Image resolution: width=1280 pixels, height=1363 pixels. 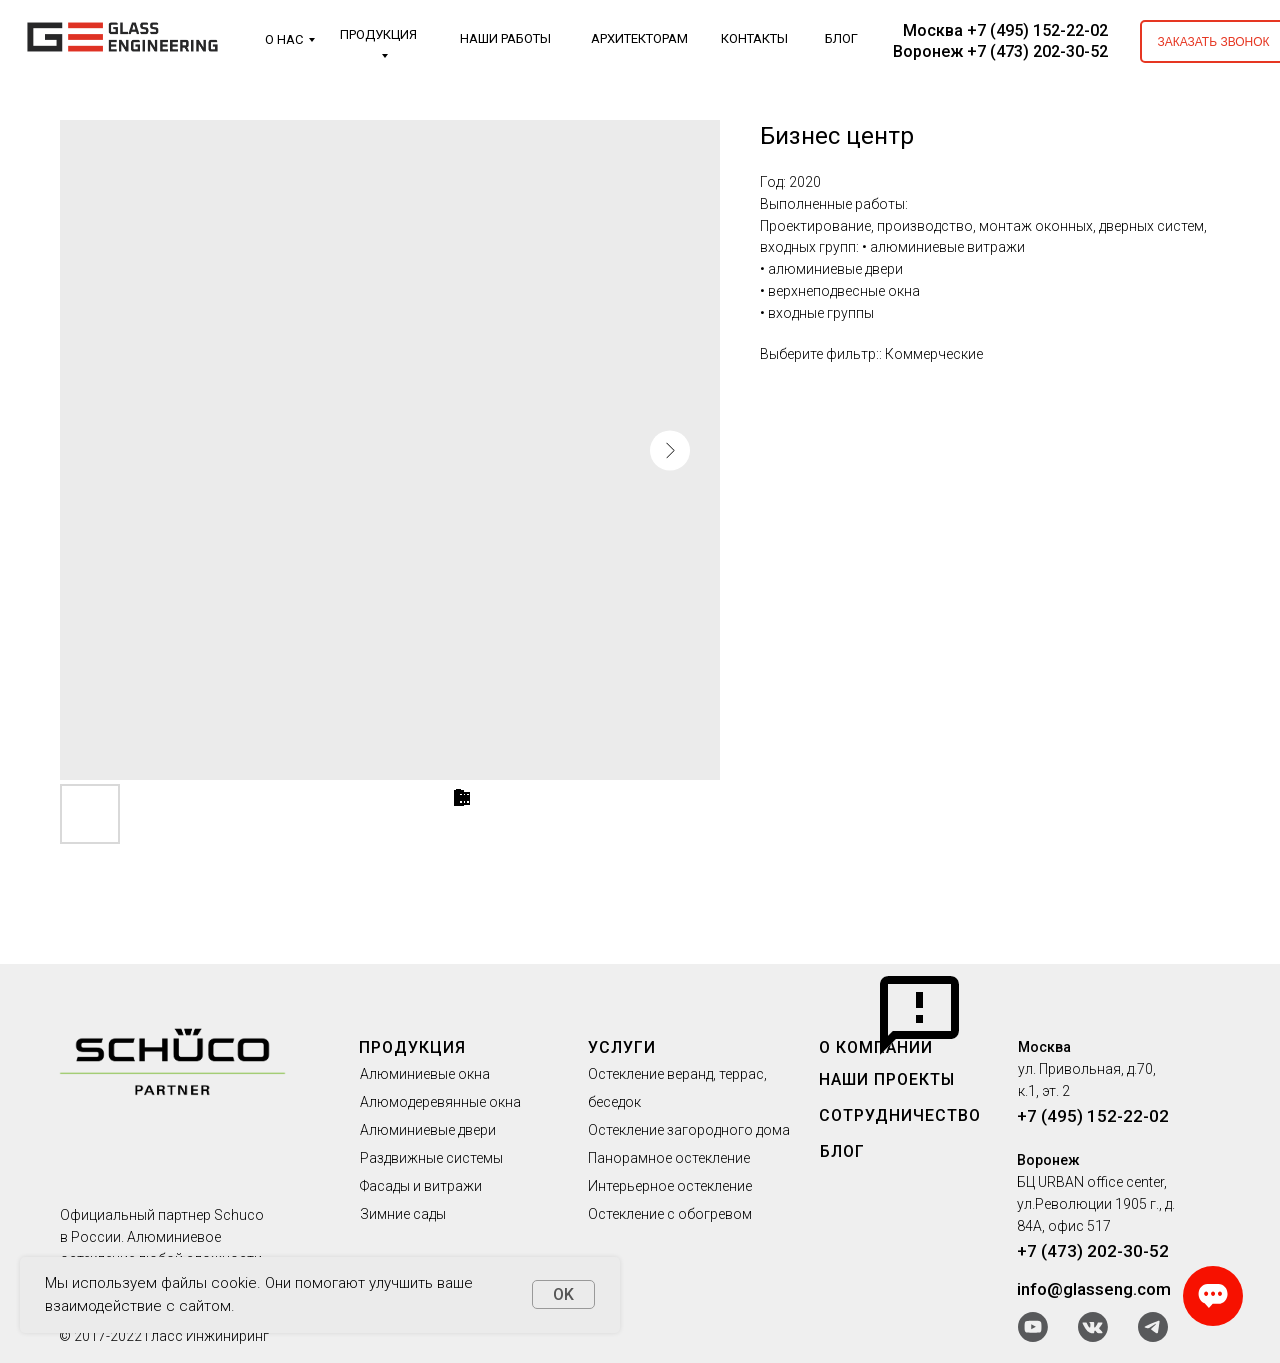 I want to click on submit feedback or report an issue, so click(x=919, y=1015).